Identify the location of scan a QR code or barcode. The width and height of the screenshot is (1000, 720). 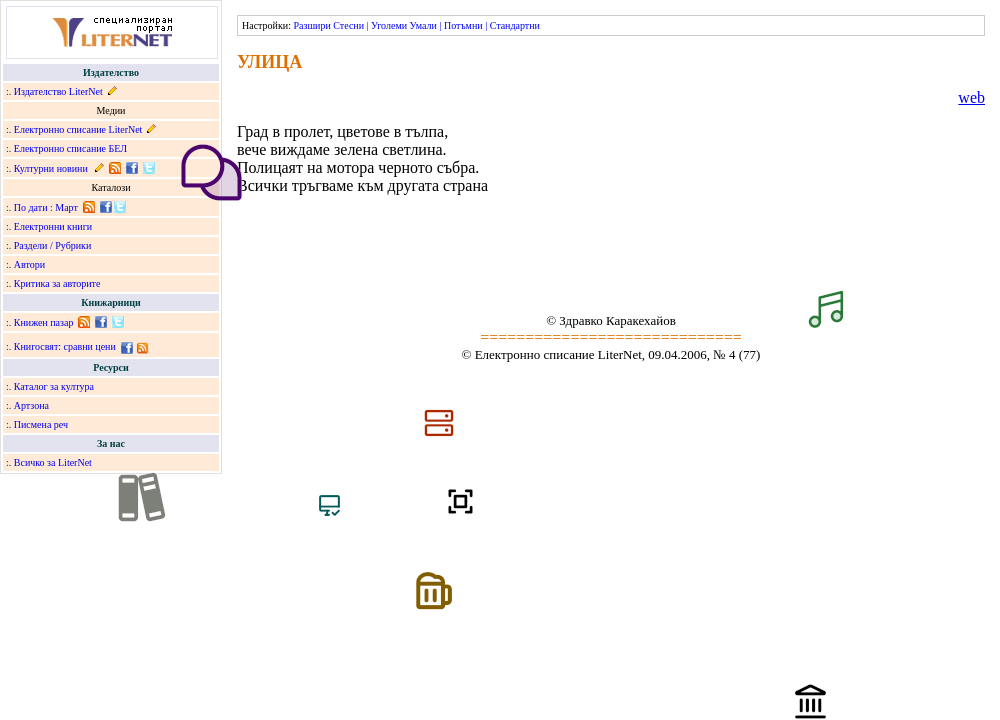
(460, 501).